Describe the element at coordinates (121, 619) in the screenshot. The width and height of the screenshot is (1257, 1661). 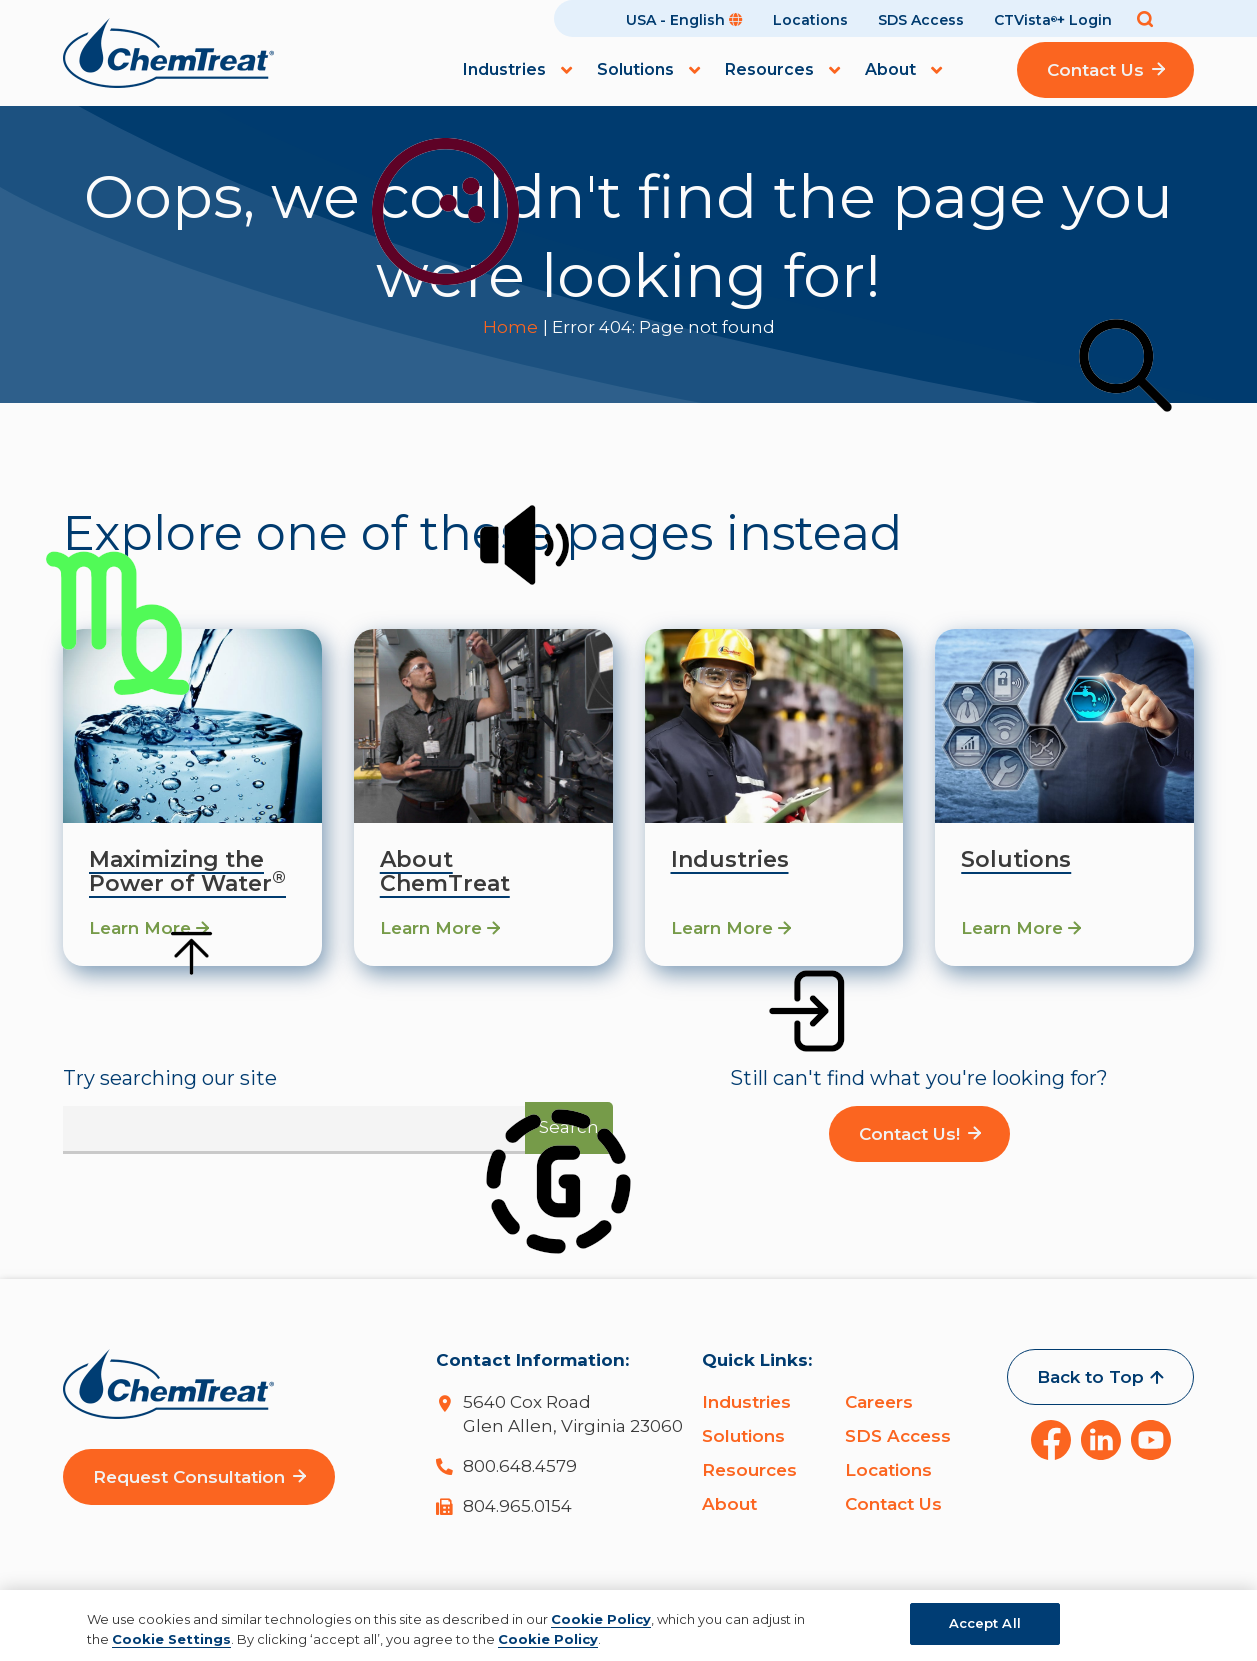
I see `indicates virgo zodiac sign` at that location.